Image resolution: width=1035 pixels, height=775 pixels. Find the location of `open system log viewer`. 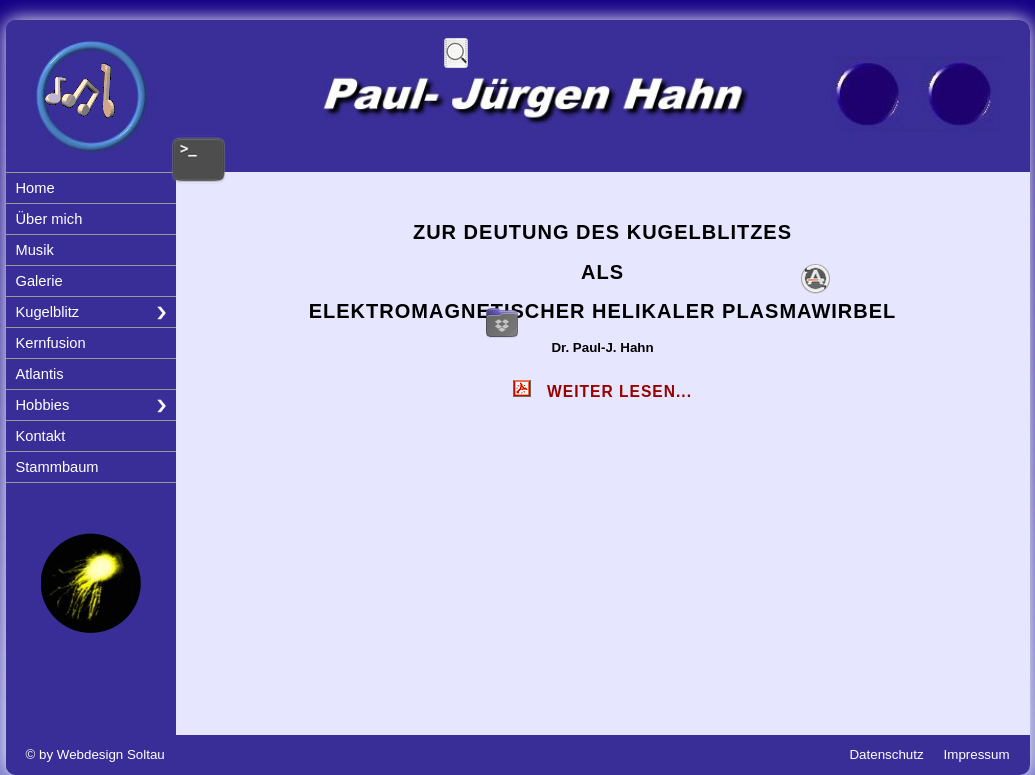

open system log viewer is located at coordinates (456, 53).